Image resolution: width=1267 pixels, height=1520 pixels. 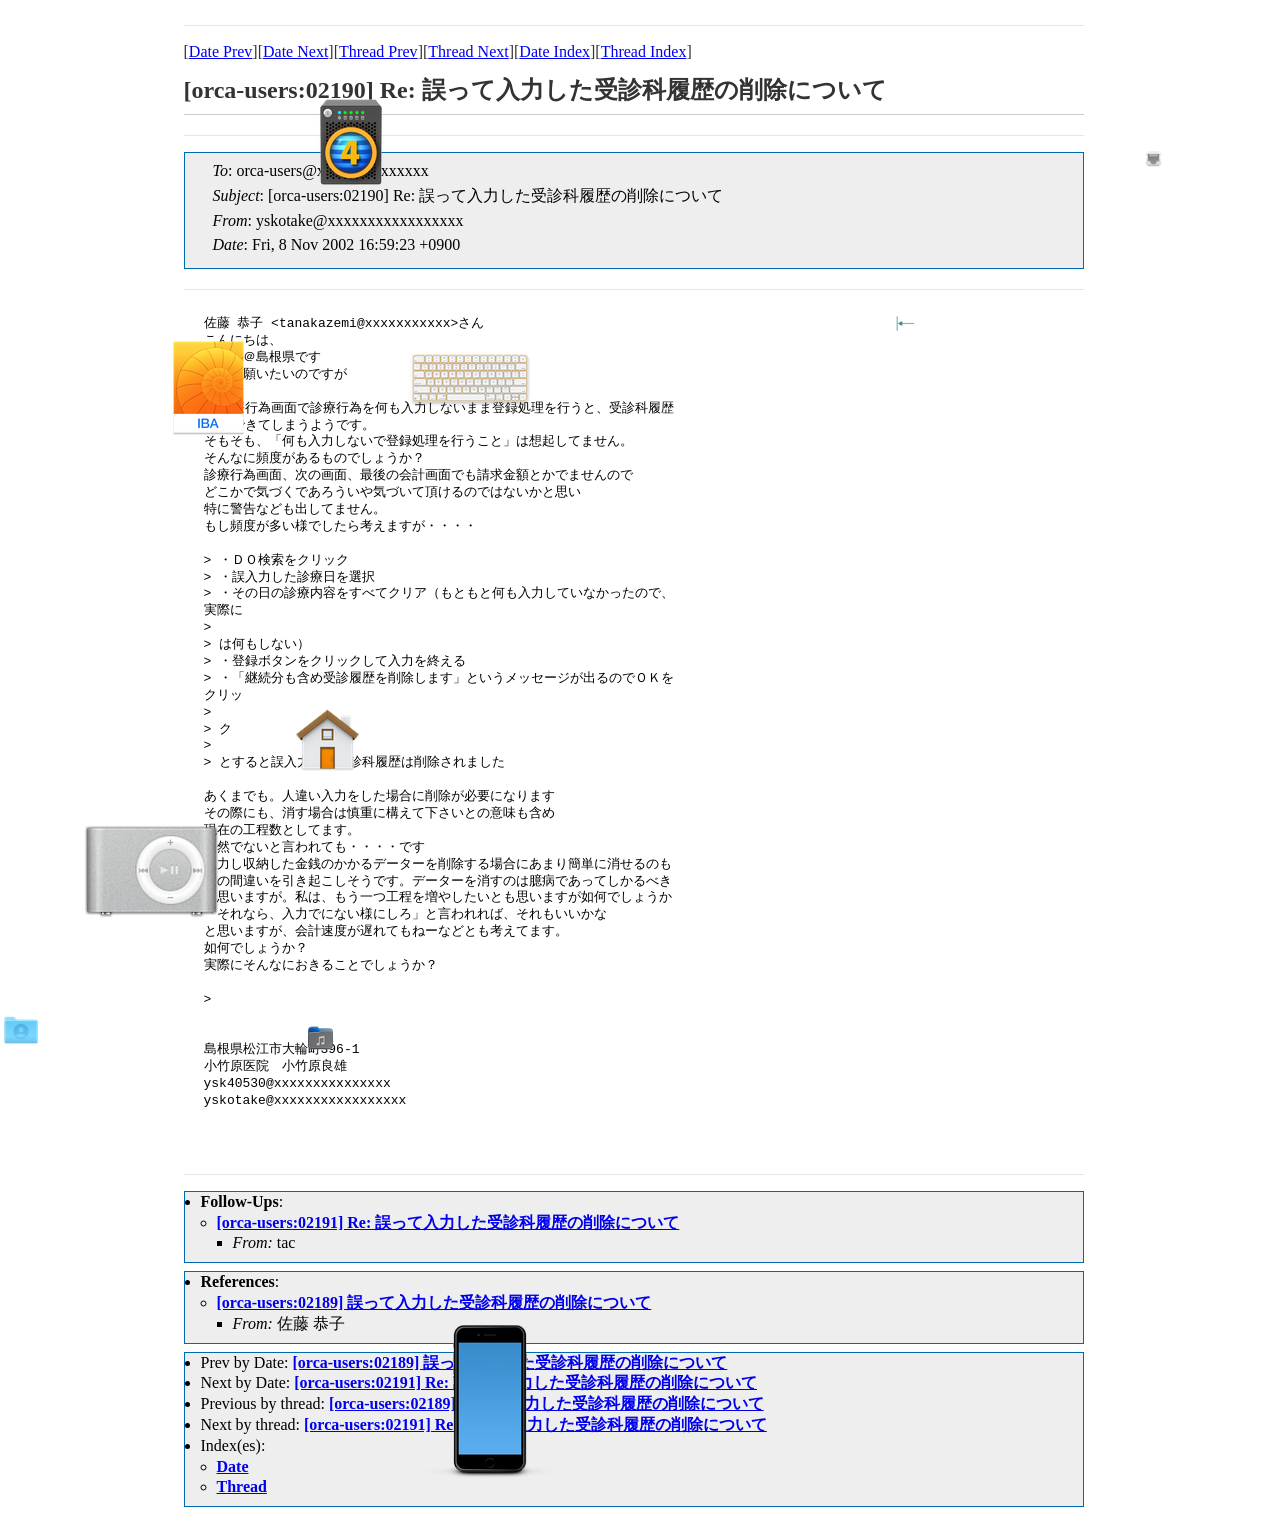 I want to click on open the users folder, so click(x=21, y=1030).